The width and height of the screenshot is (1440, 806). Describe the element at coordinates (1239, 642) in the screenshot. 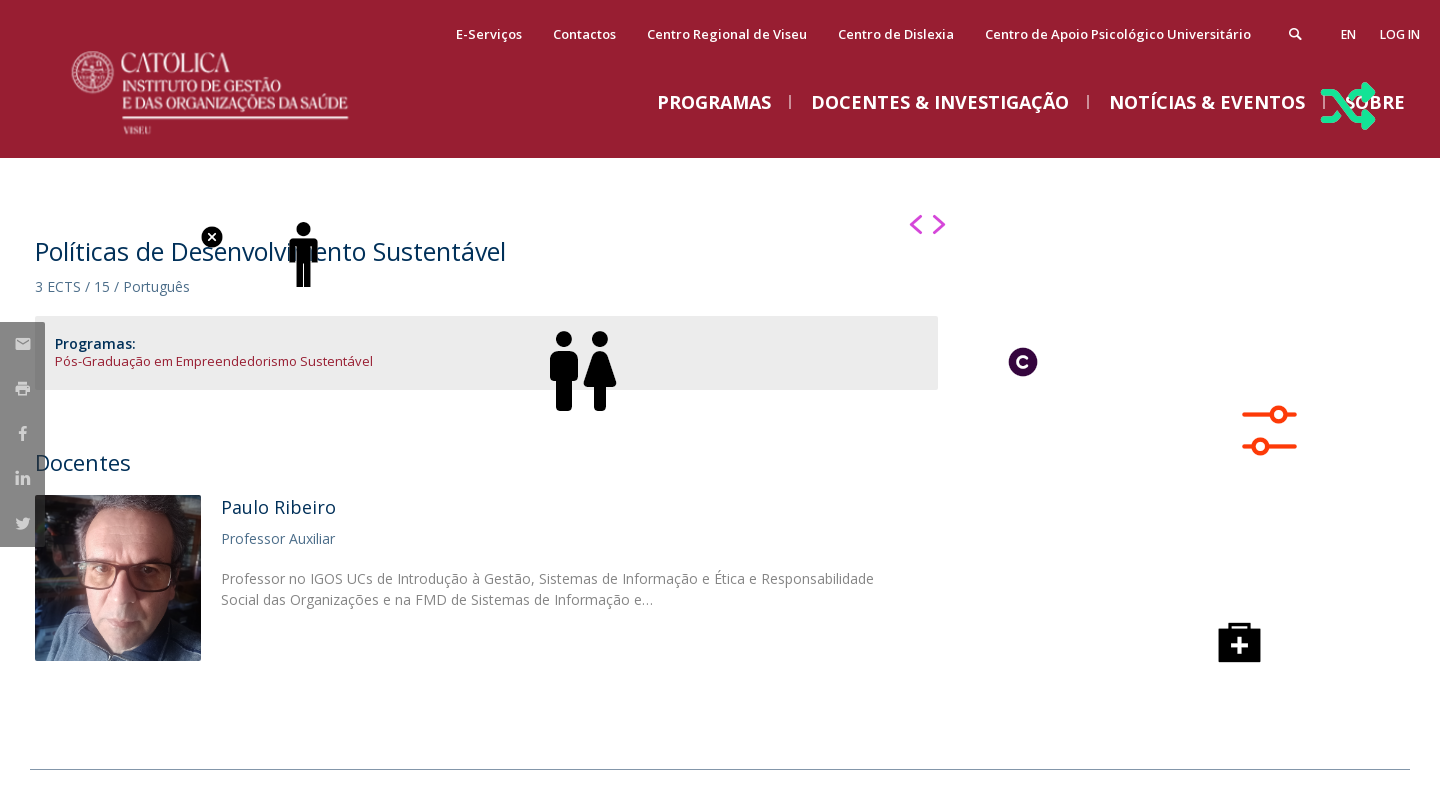

I see `access health or medical features` at that location.